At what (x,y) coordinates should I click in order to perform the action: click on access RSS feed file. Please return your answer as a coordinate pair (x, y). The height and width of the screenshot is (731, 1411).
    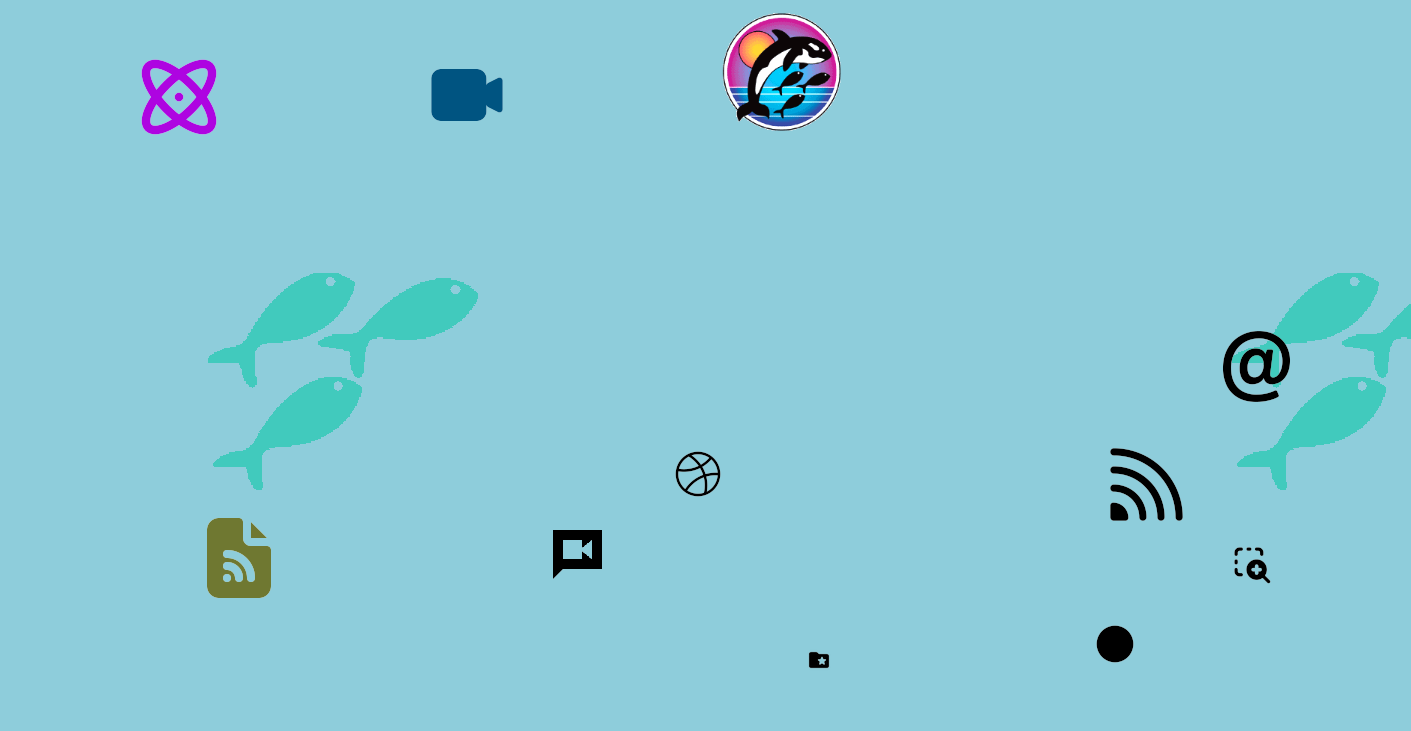
    Looking at the image, I should click on (239, 558).